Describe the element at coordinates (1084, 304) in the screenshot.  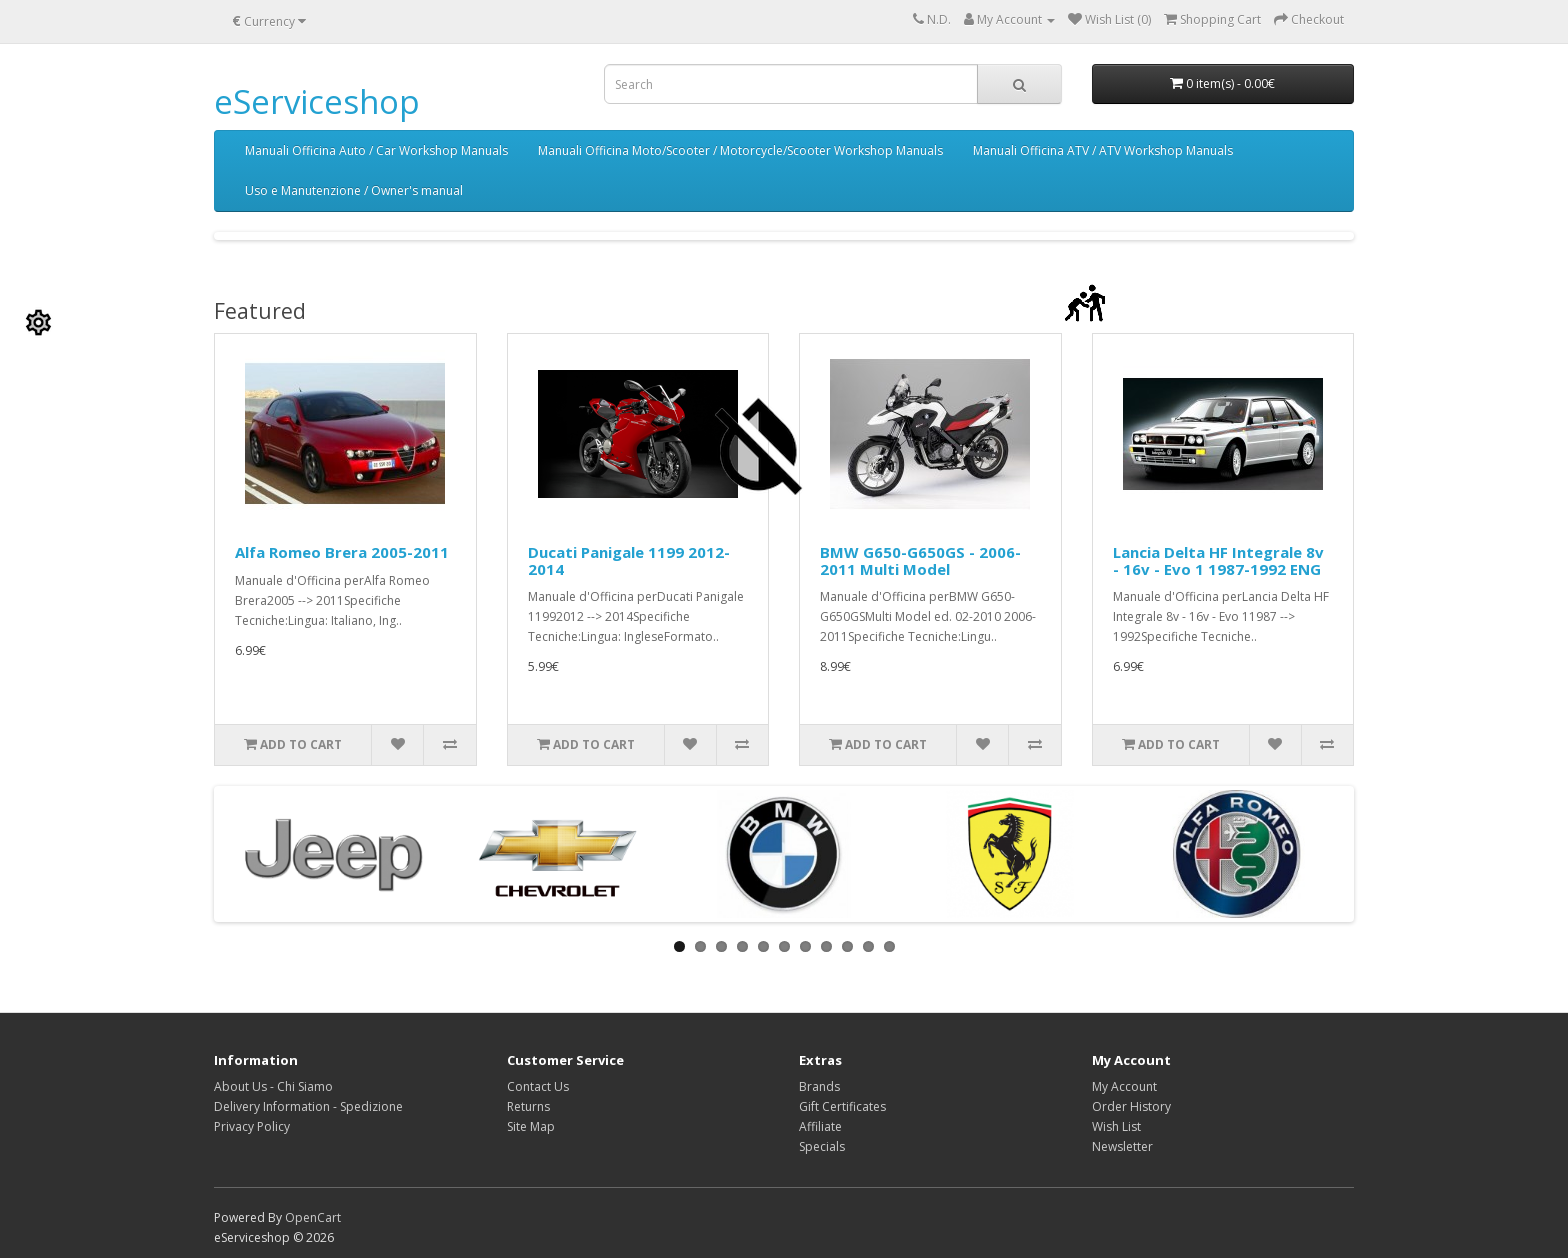
I see `access kabaddi sports content` at that location.